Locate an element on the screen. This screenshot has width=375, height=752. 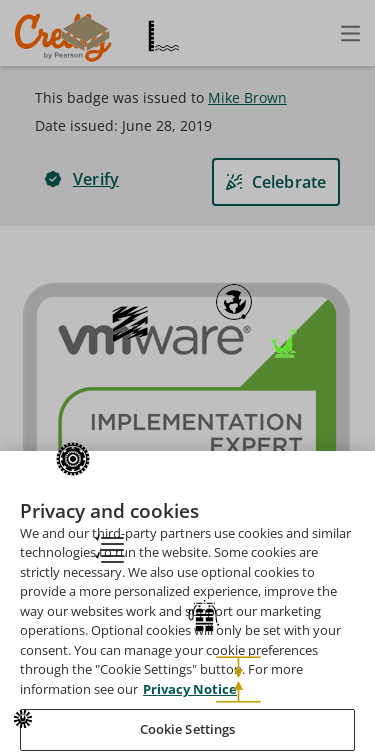
indicates low tide conditions is located at coordinates (163, 36).